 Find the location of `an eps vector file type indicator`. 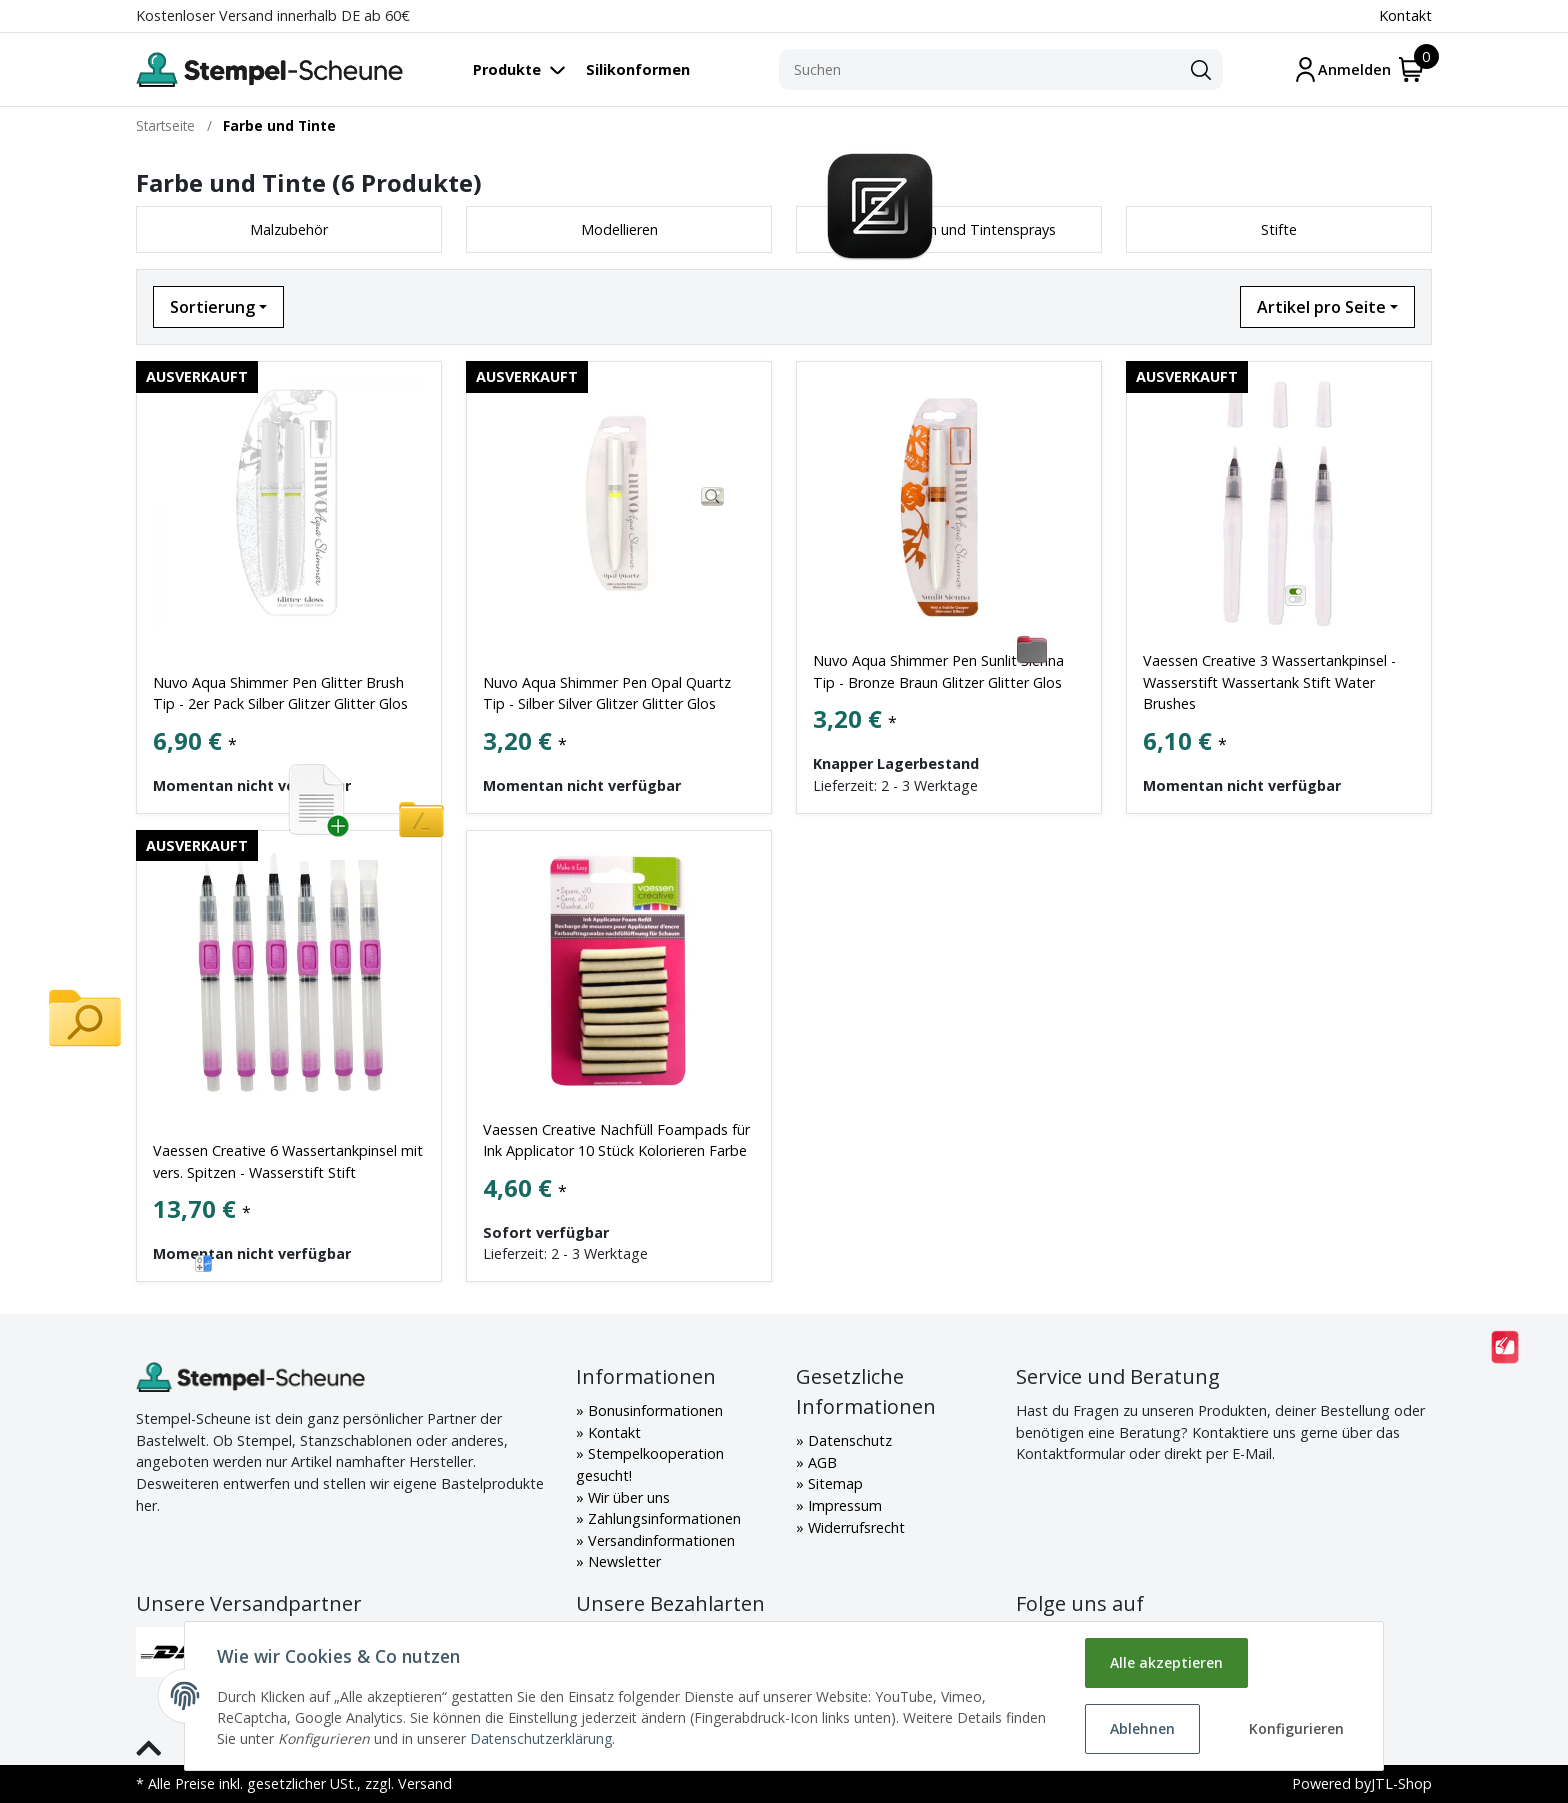

an eps vector file type indicator is located at coordinates (1505, 1347).